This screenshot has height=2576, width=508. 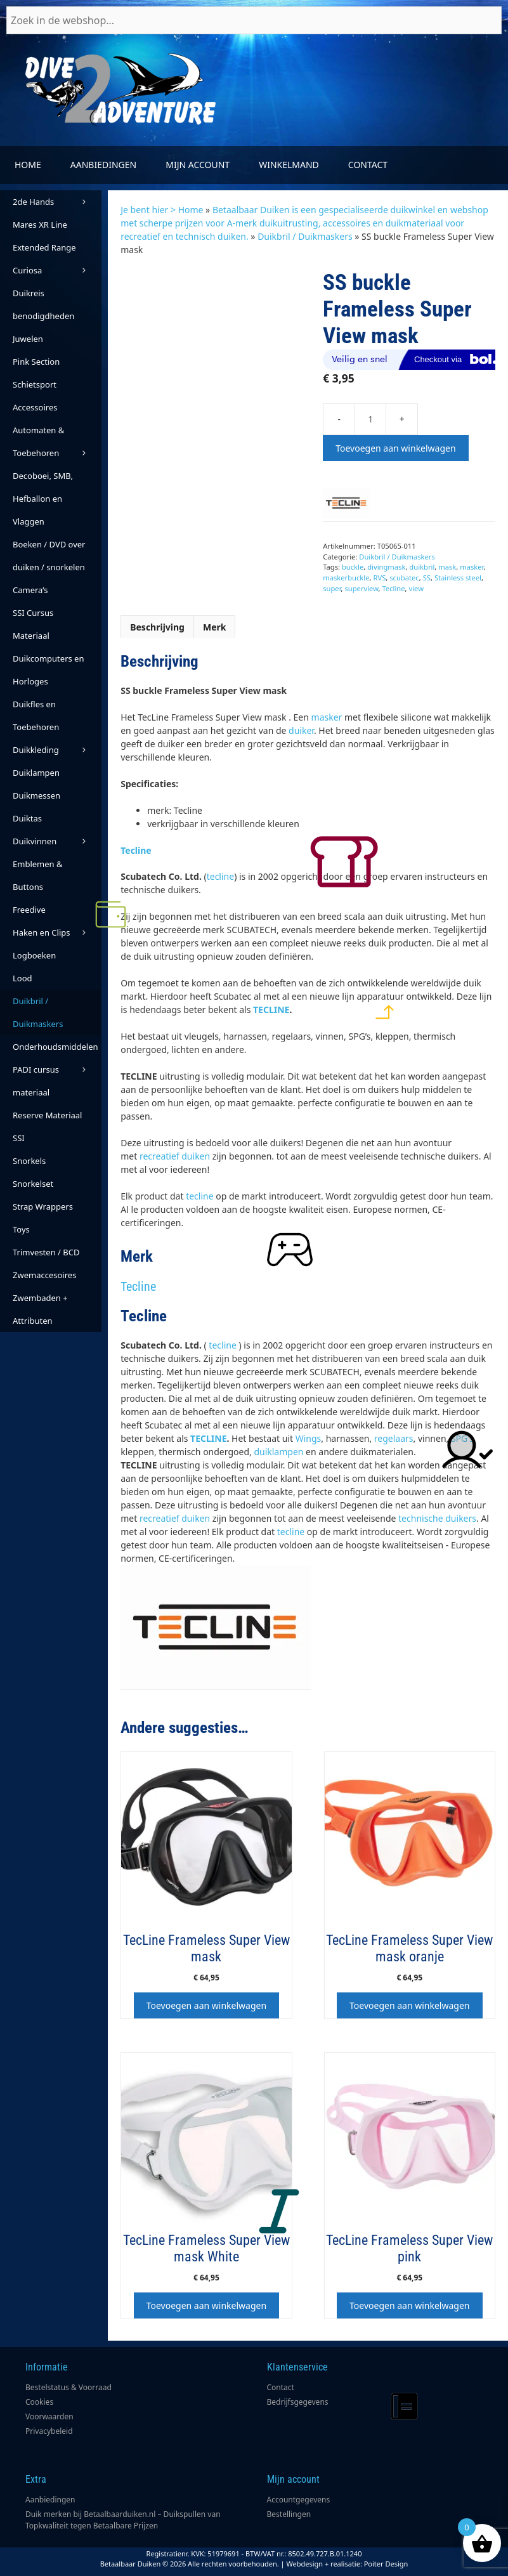 What do you see at coordinates (279, 2211) in the screenshot?
I see `apply italic formatting to selected text` at bounding box center [279, 2211].